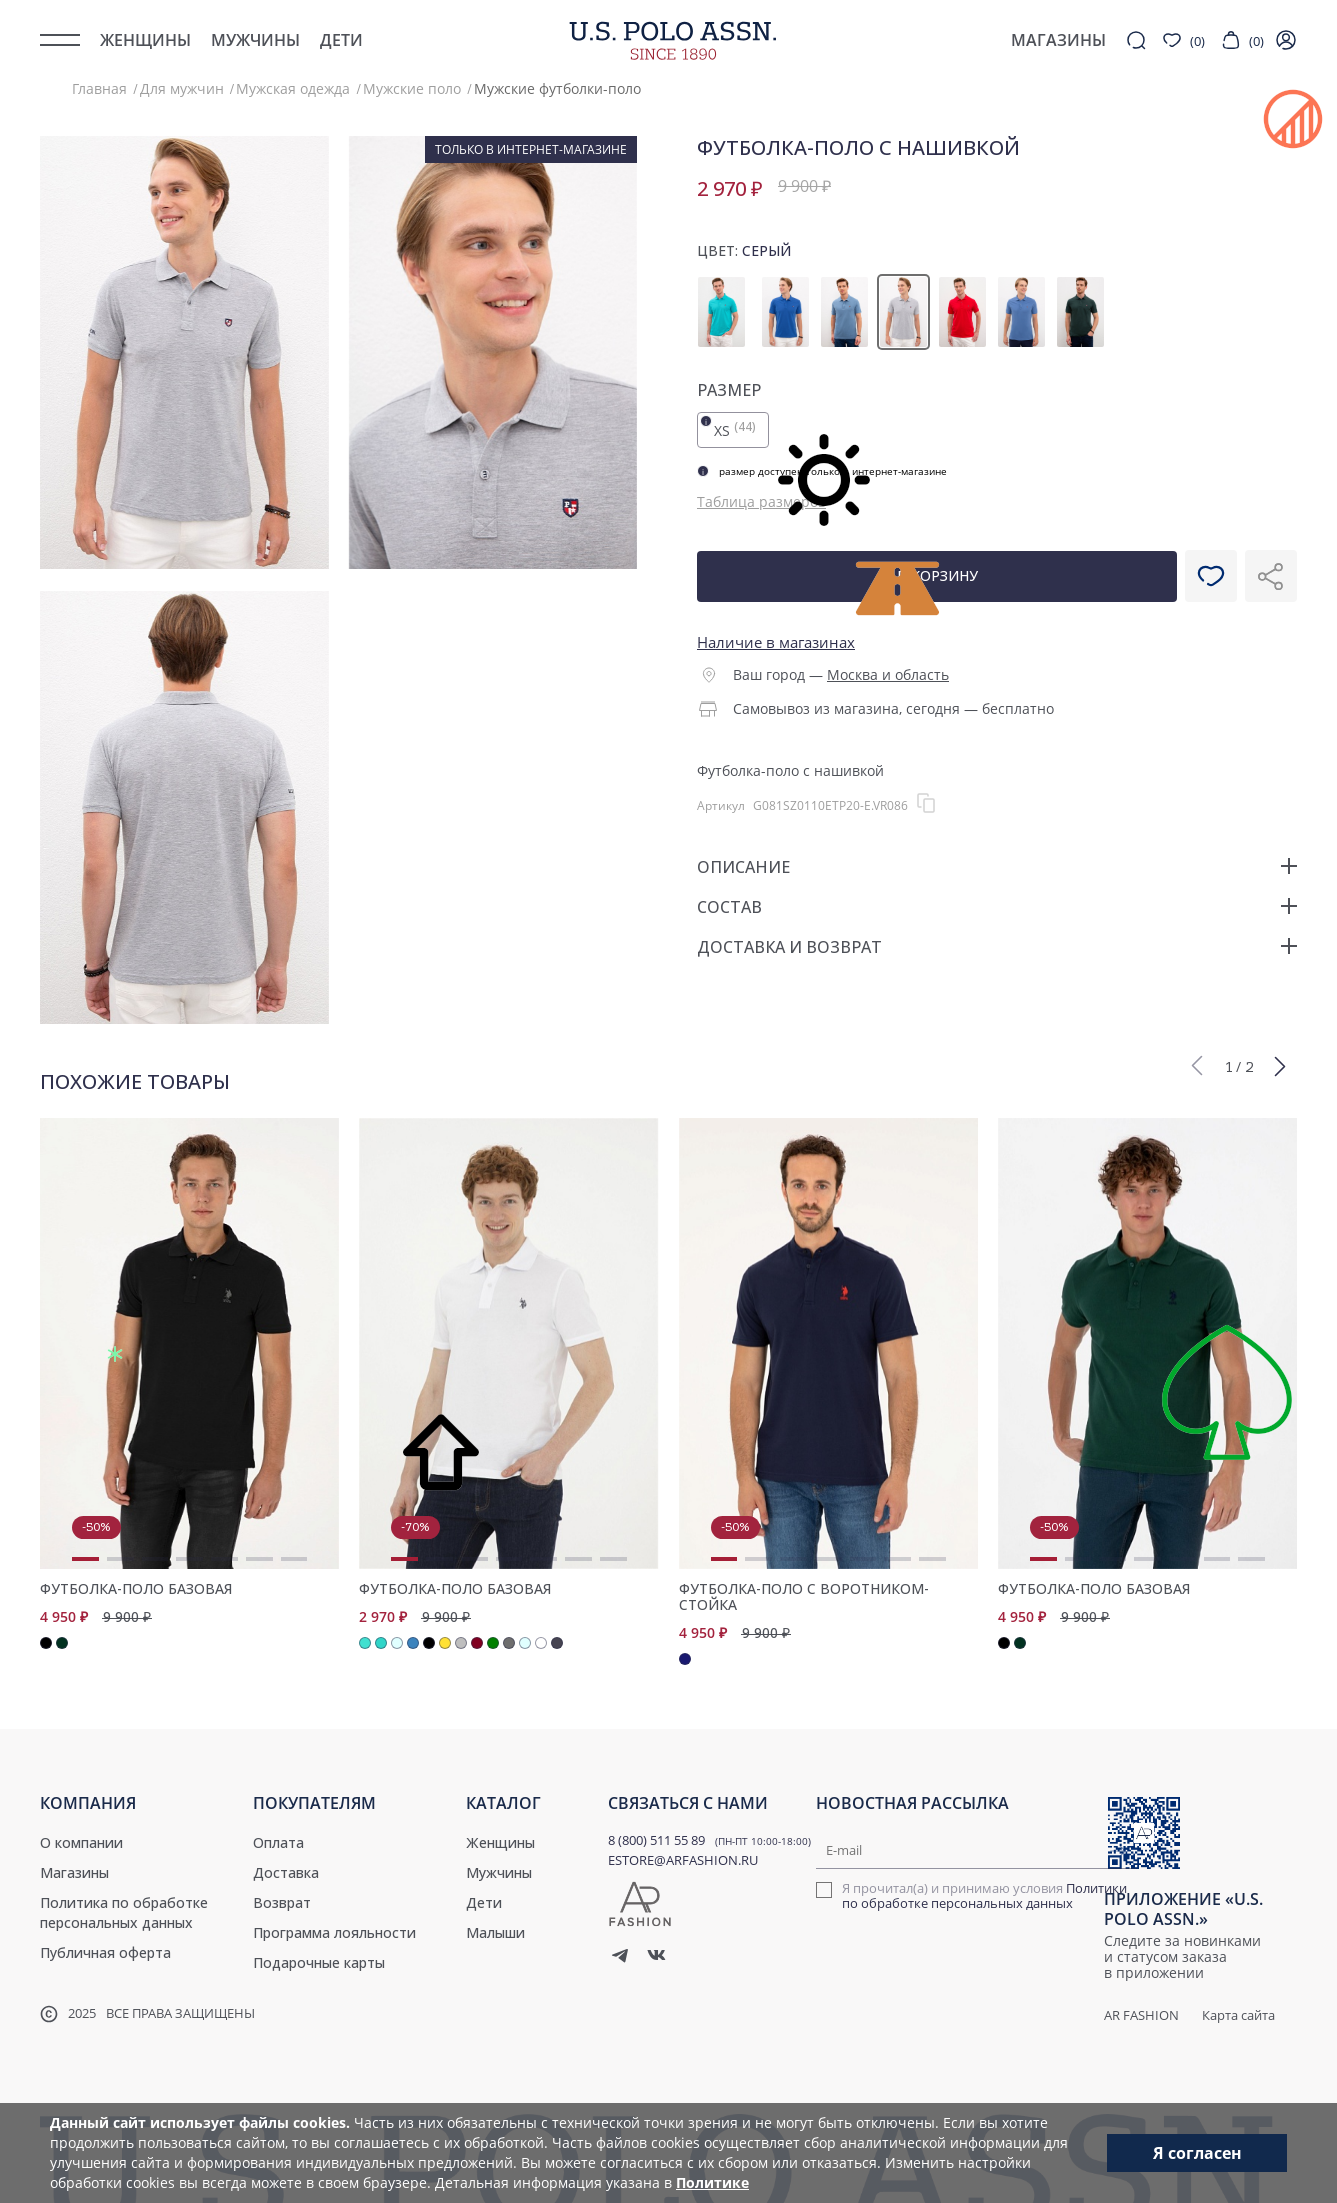  I want to click on adjust display contrast settings, so click(1293, 119).